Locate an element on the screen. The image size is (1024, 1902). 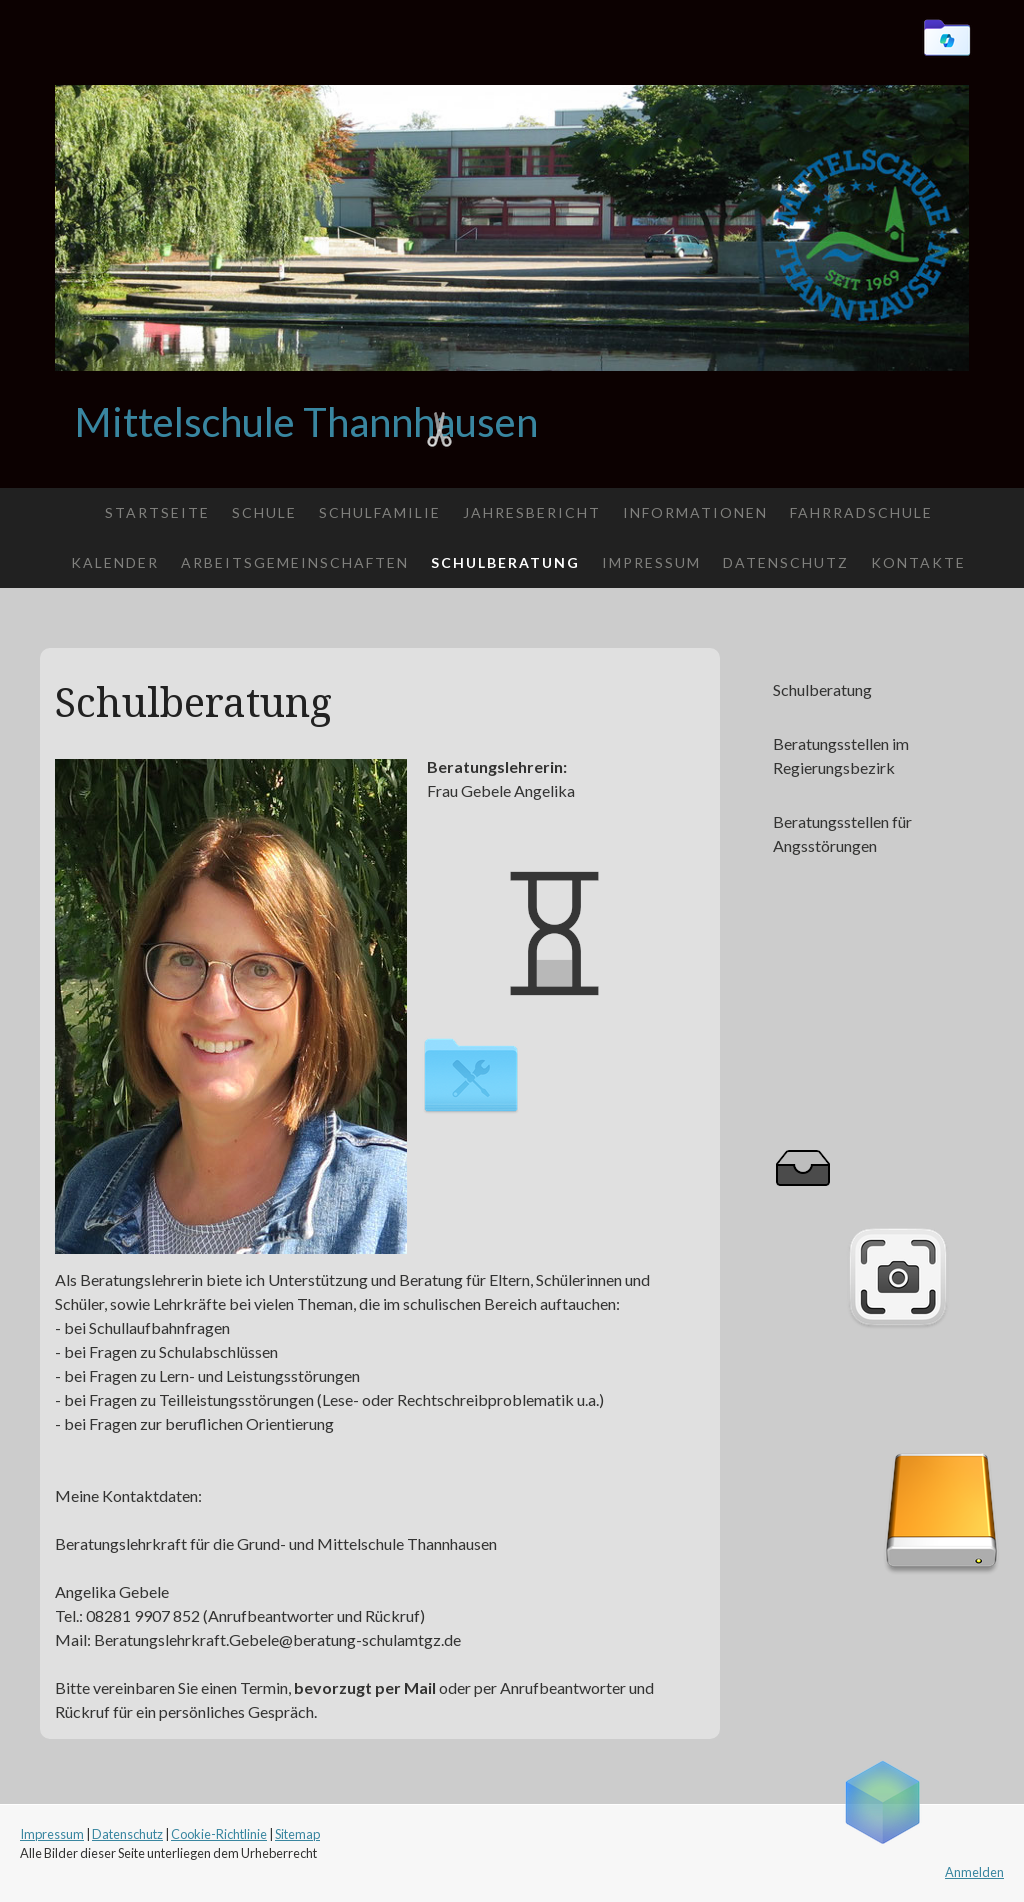
view your inbox messages is located at coordinates (803, 1168).